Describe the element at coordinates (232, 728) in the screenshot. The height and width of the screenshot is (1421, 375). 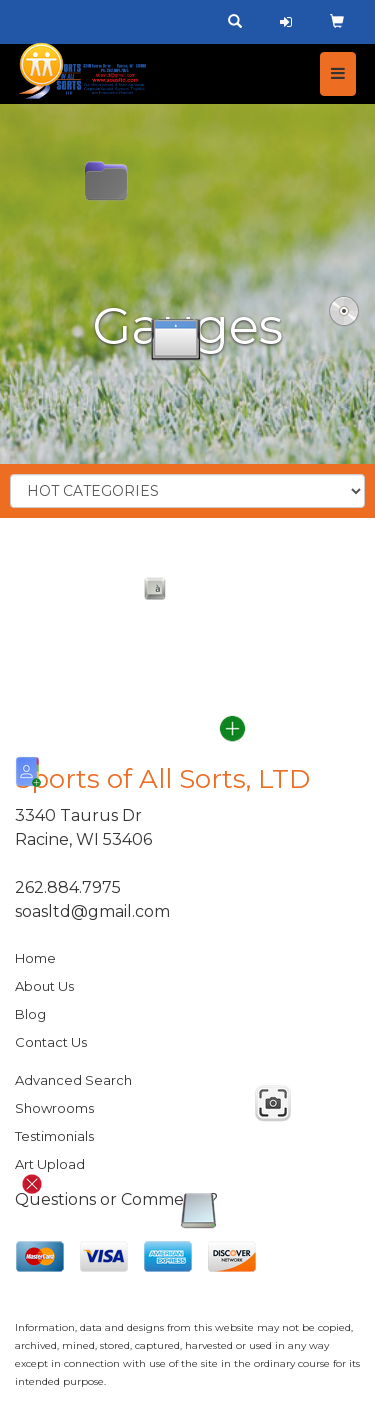
I see `add a new item` at that location.